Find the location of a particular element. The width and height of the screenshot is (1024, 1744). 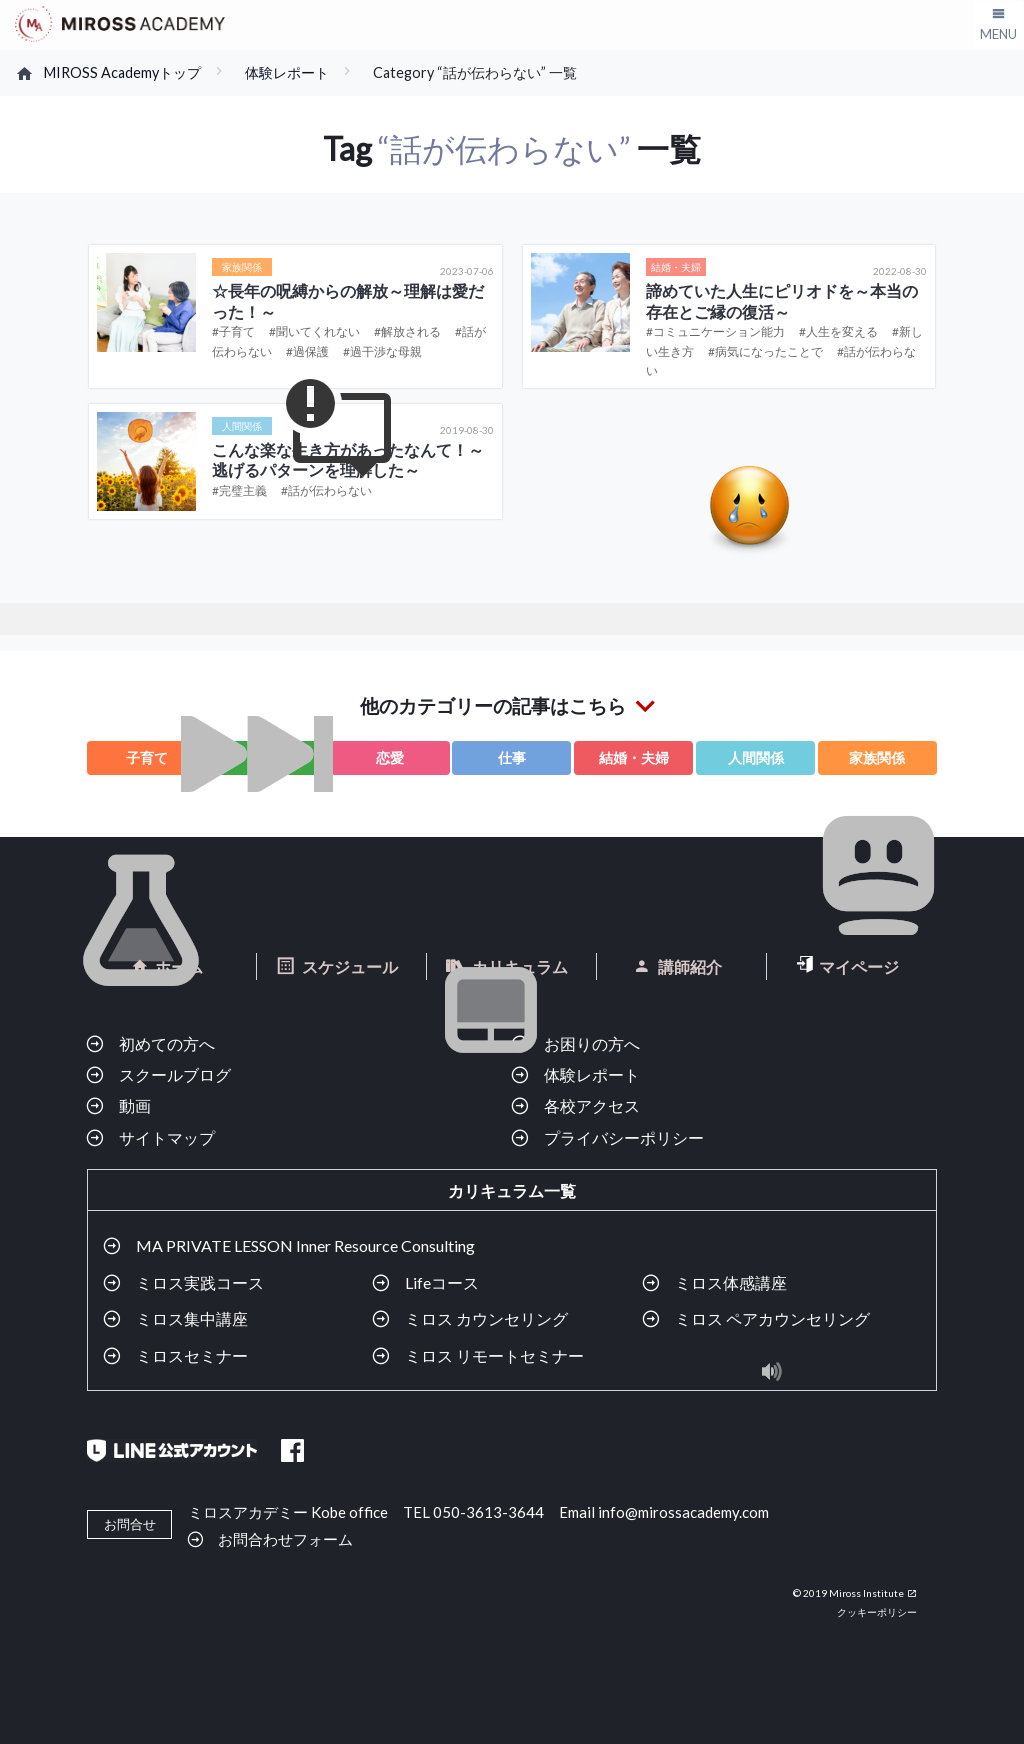

touchpad input device settings is located at coordinates (494, 1010).